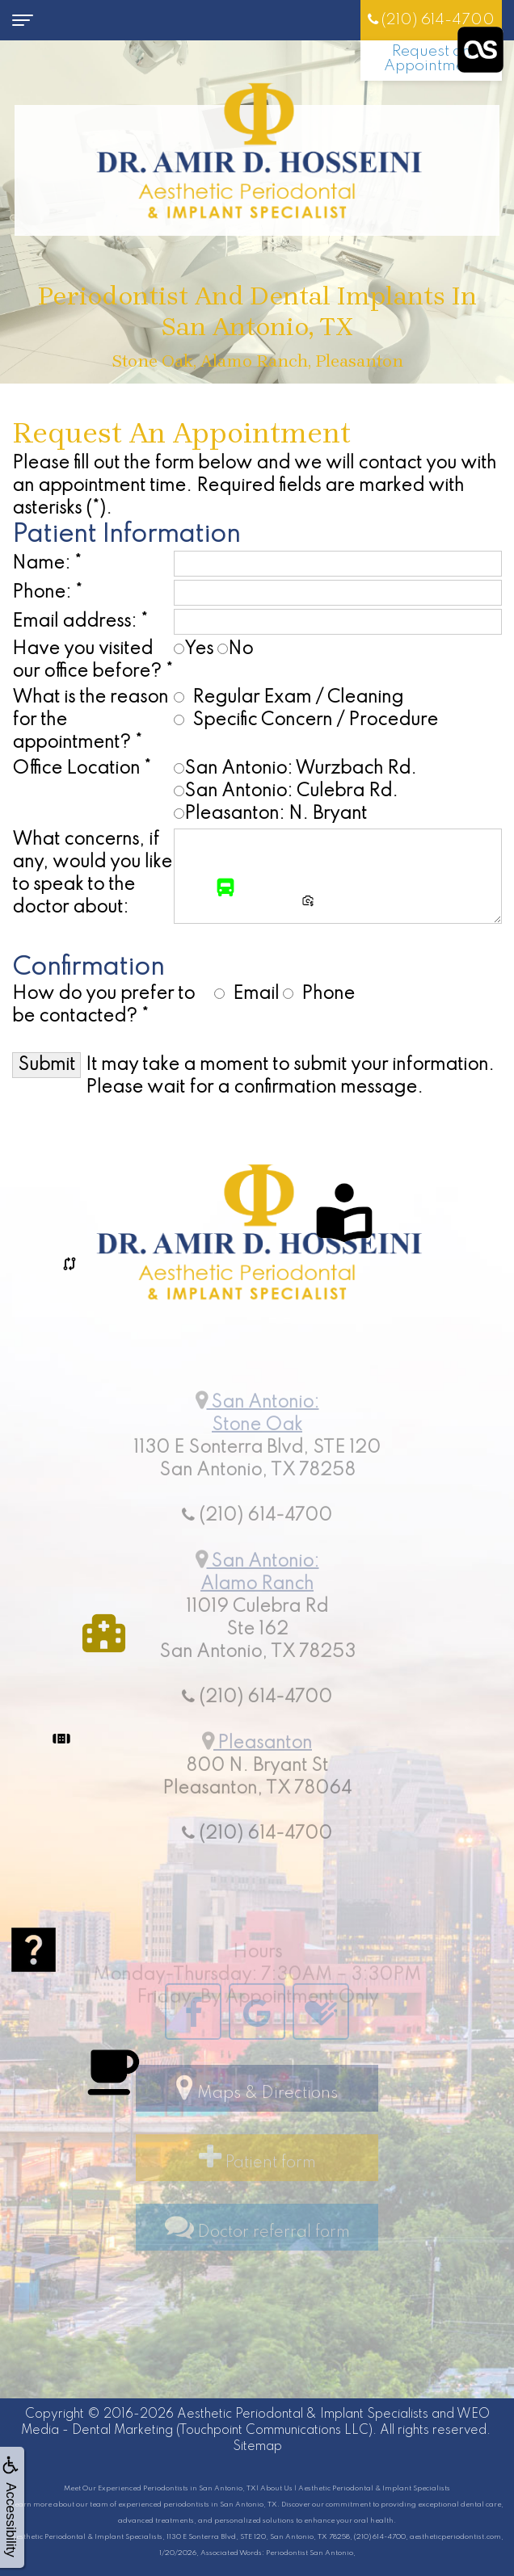 The width and height of the screenshot is (514, 2576). Describe the element at coordinates (480, 49) in the screenshot. I see `open Last.fm profile or music scrobbling` at that location.